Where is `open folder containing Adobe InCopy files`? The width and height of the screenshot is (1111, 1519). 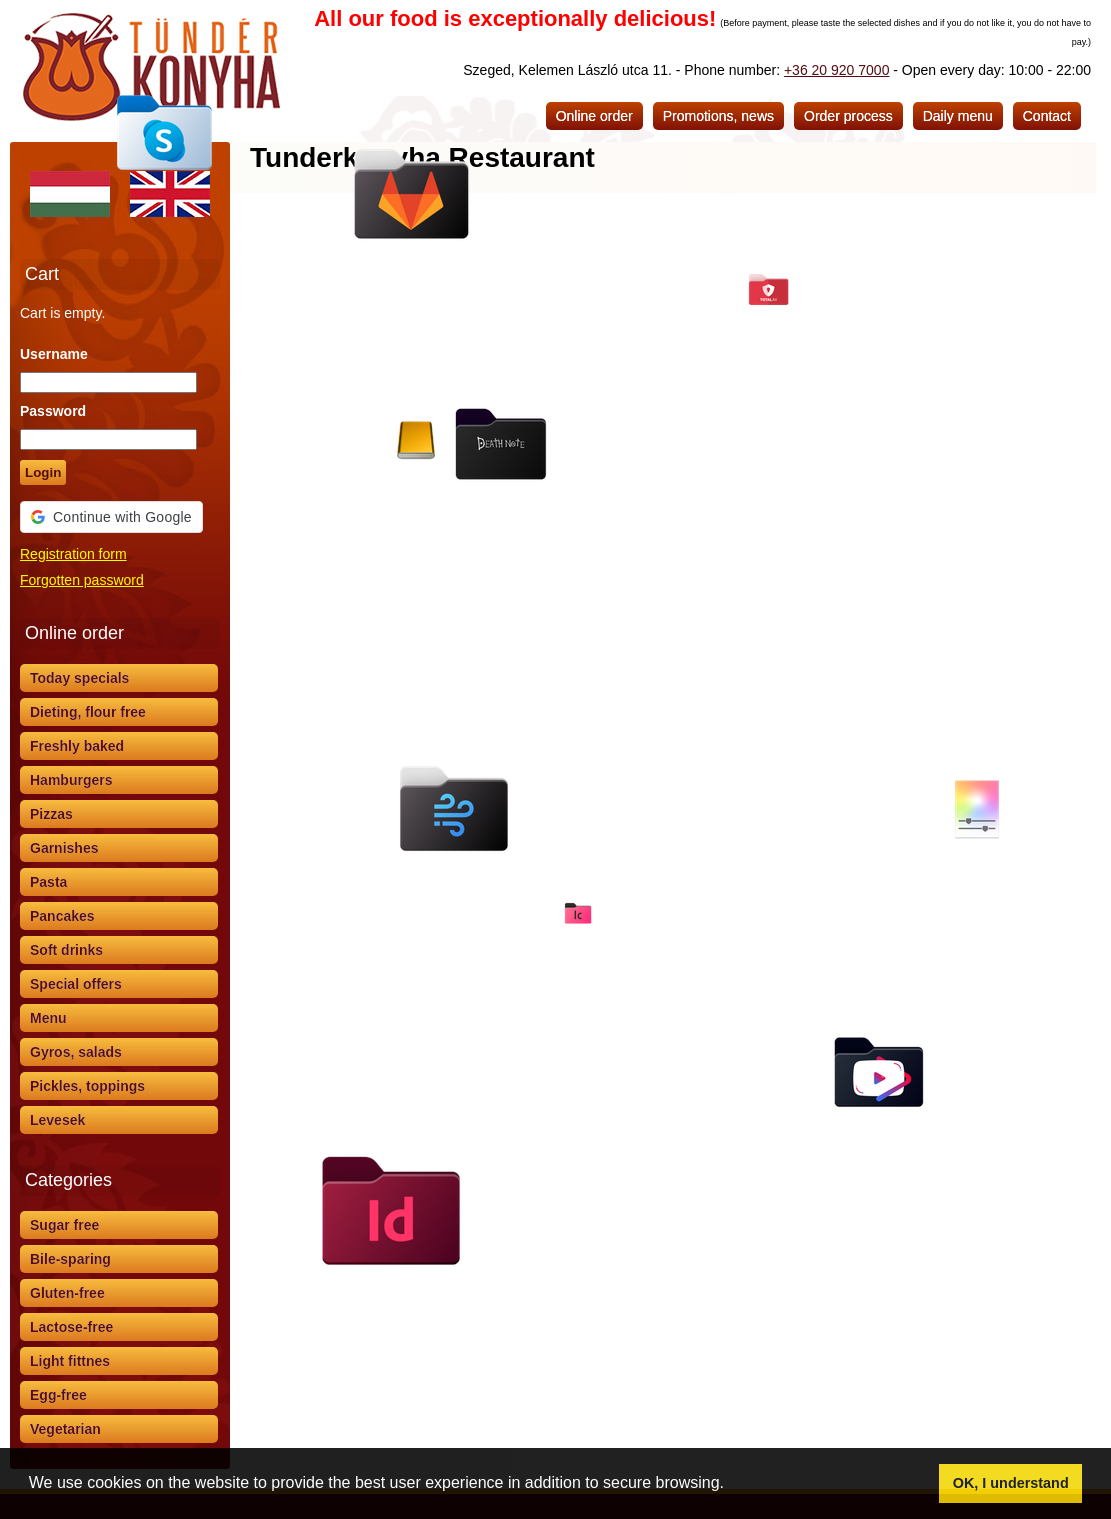
open folder containing Adobe InCopy files is located at coordinates (578, 914).